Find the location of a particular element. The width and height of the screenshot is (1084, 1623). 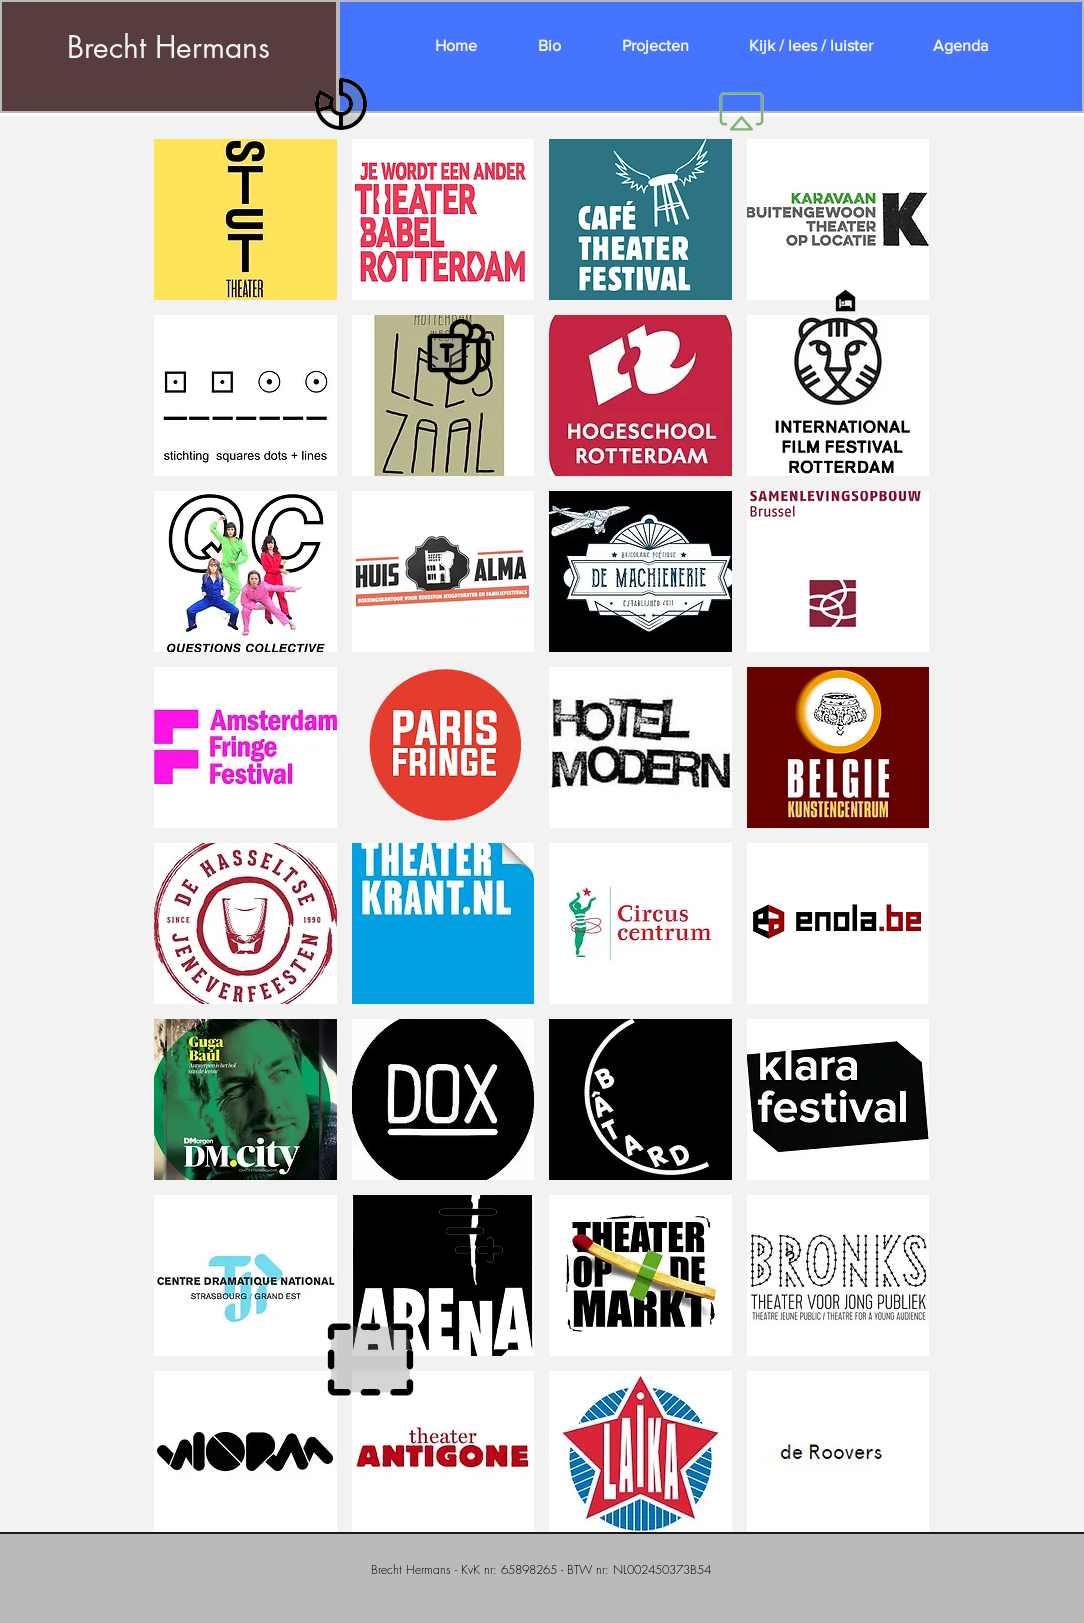

open microsoft teams is located at coordinates (459, 353).